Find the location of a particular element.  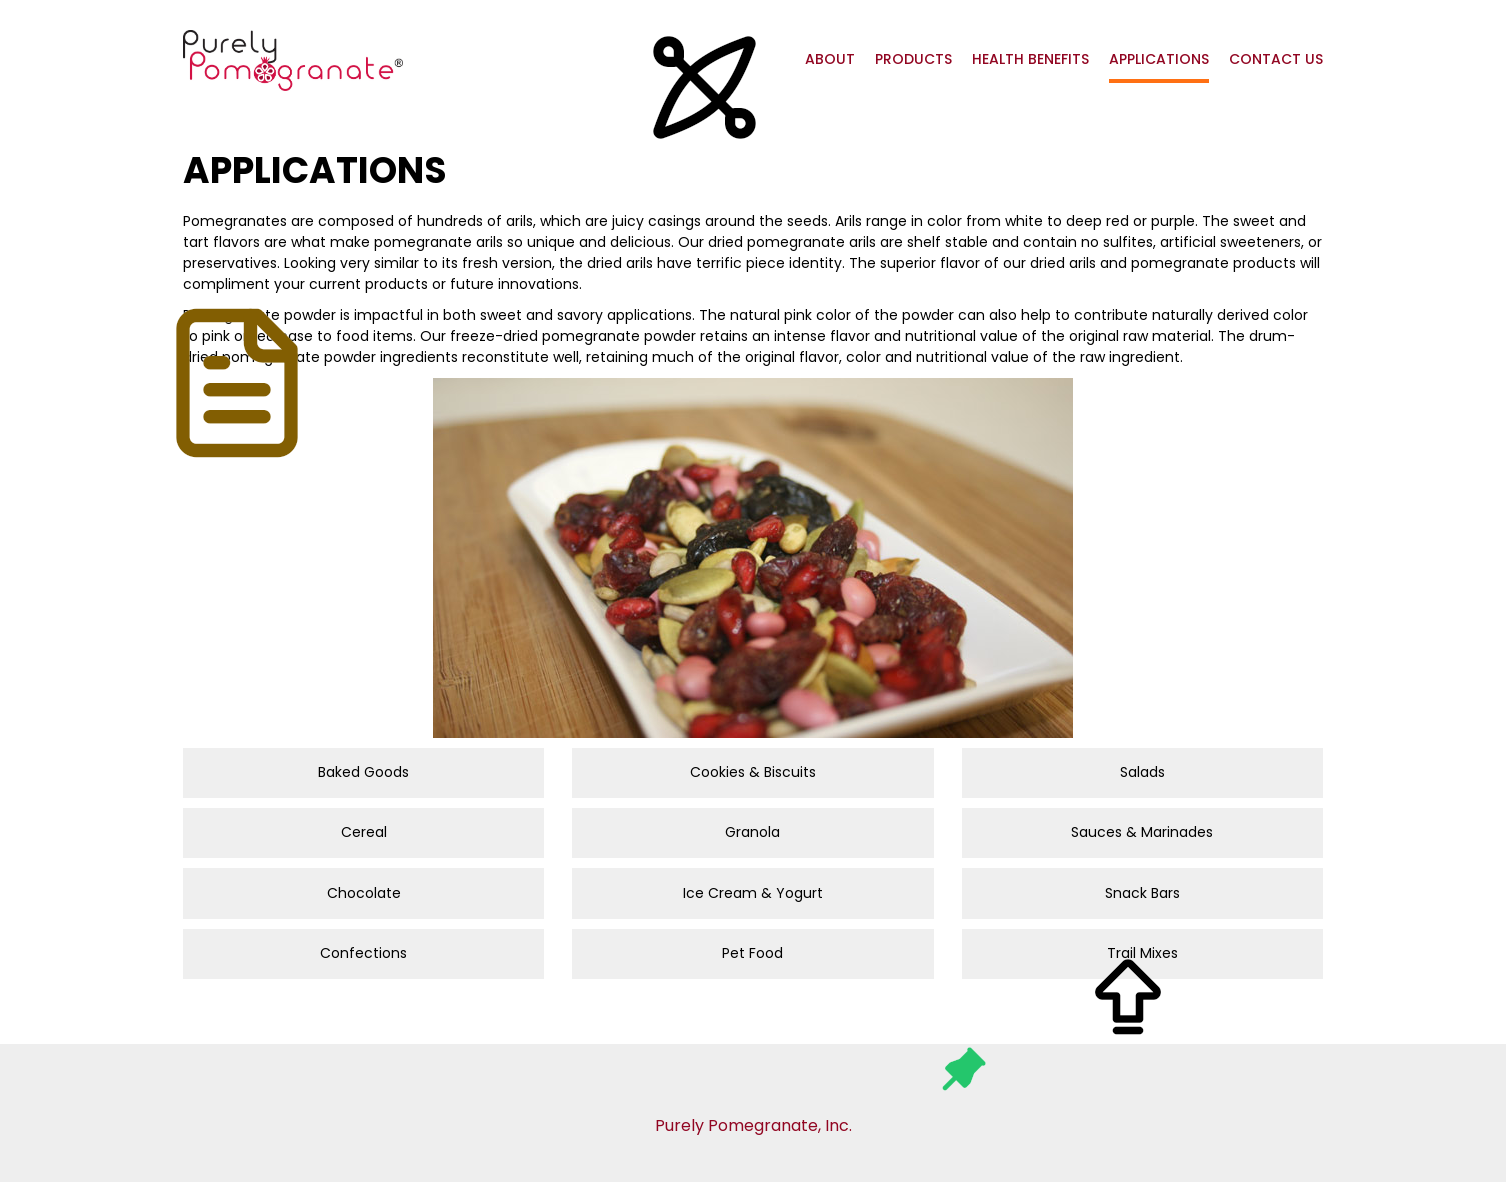

pin this item to keep it visible is located at coordinates (963, 1069).